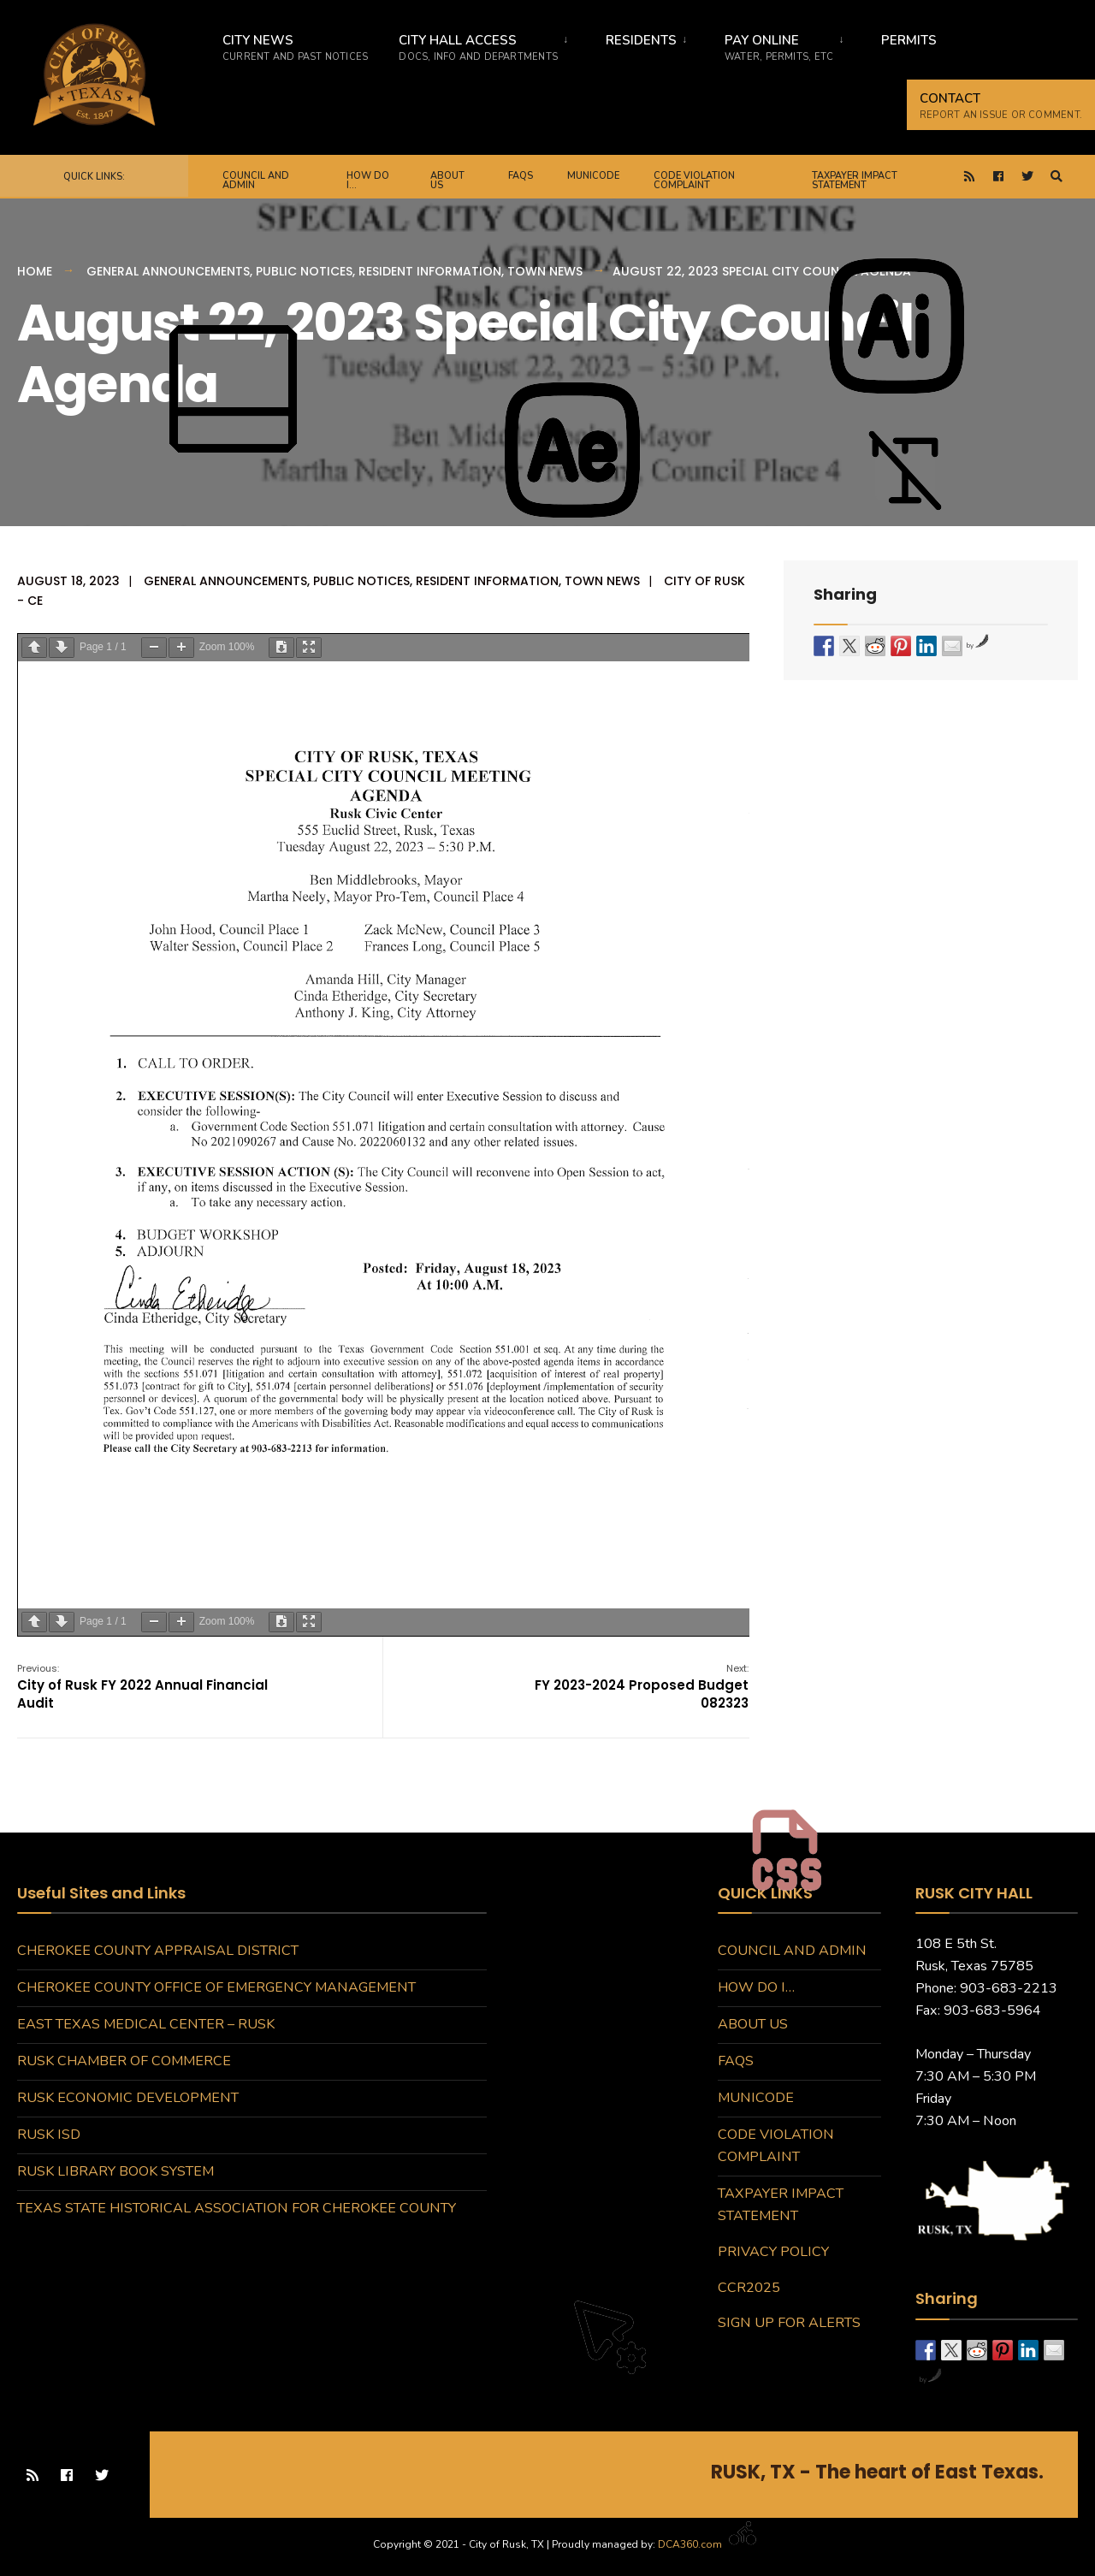 This screenshot has width=1095, height=2576. Describe the element at coordinates (572, 450) in the screenshot. I see `open Adobe After Effects` at that location.